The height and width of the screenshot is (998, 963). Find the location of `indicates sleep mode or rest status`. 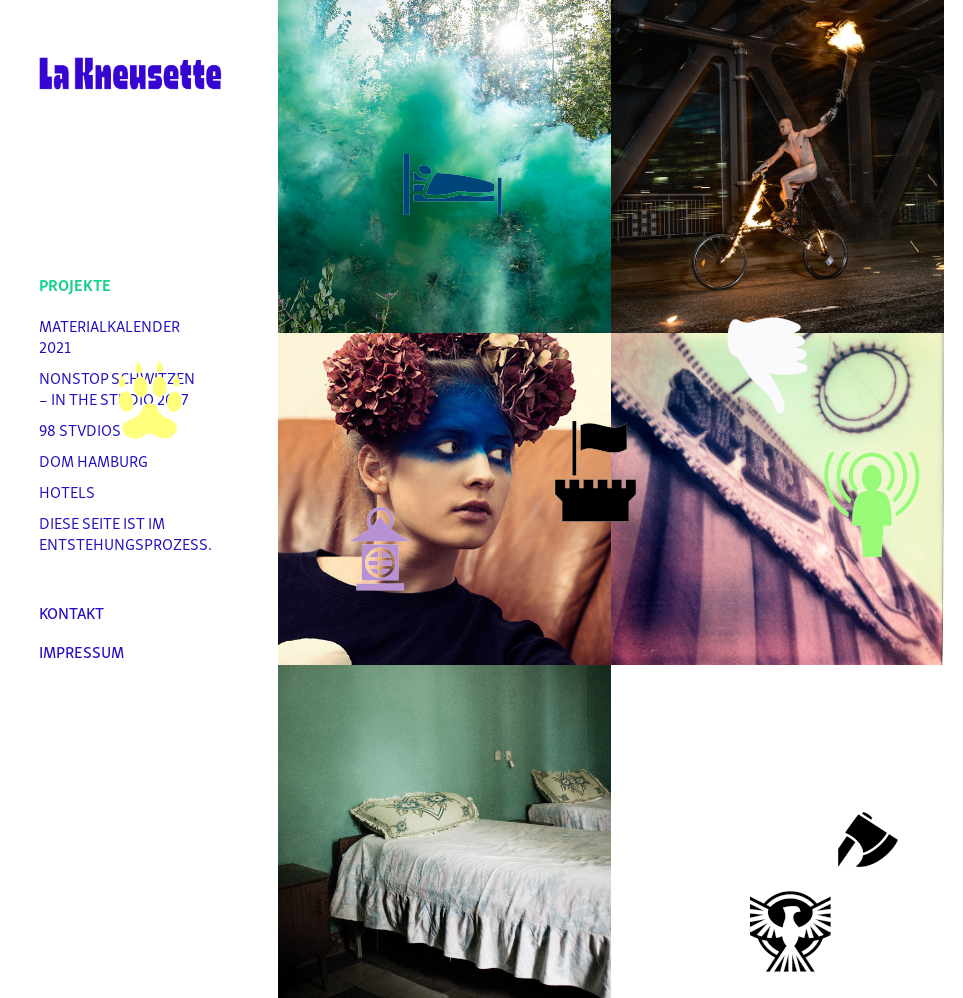

indicates sleep mode or rest status is located at coordinates (452, 172).